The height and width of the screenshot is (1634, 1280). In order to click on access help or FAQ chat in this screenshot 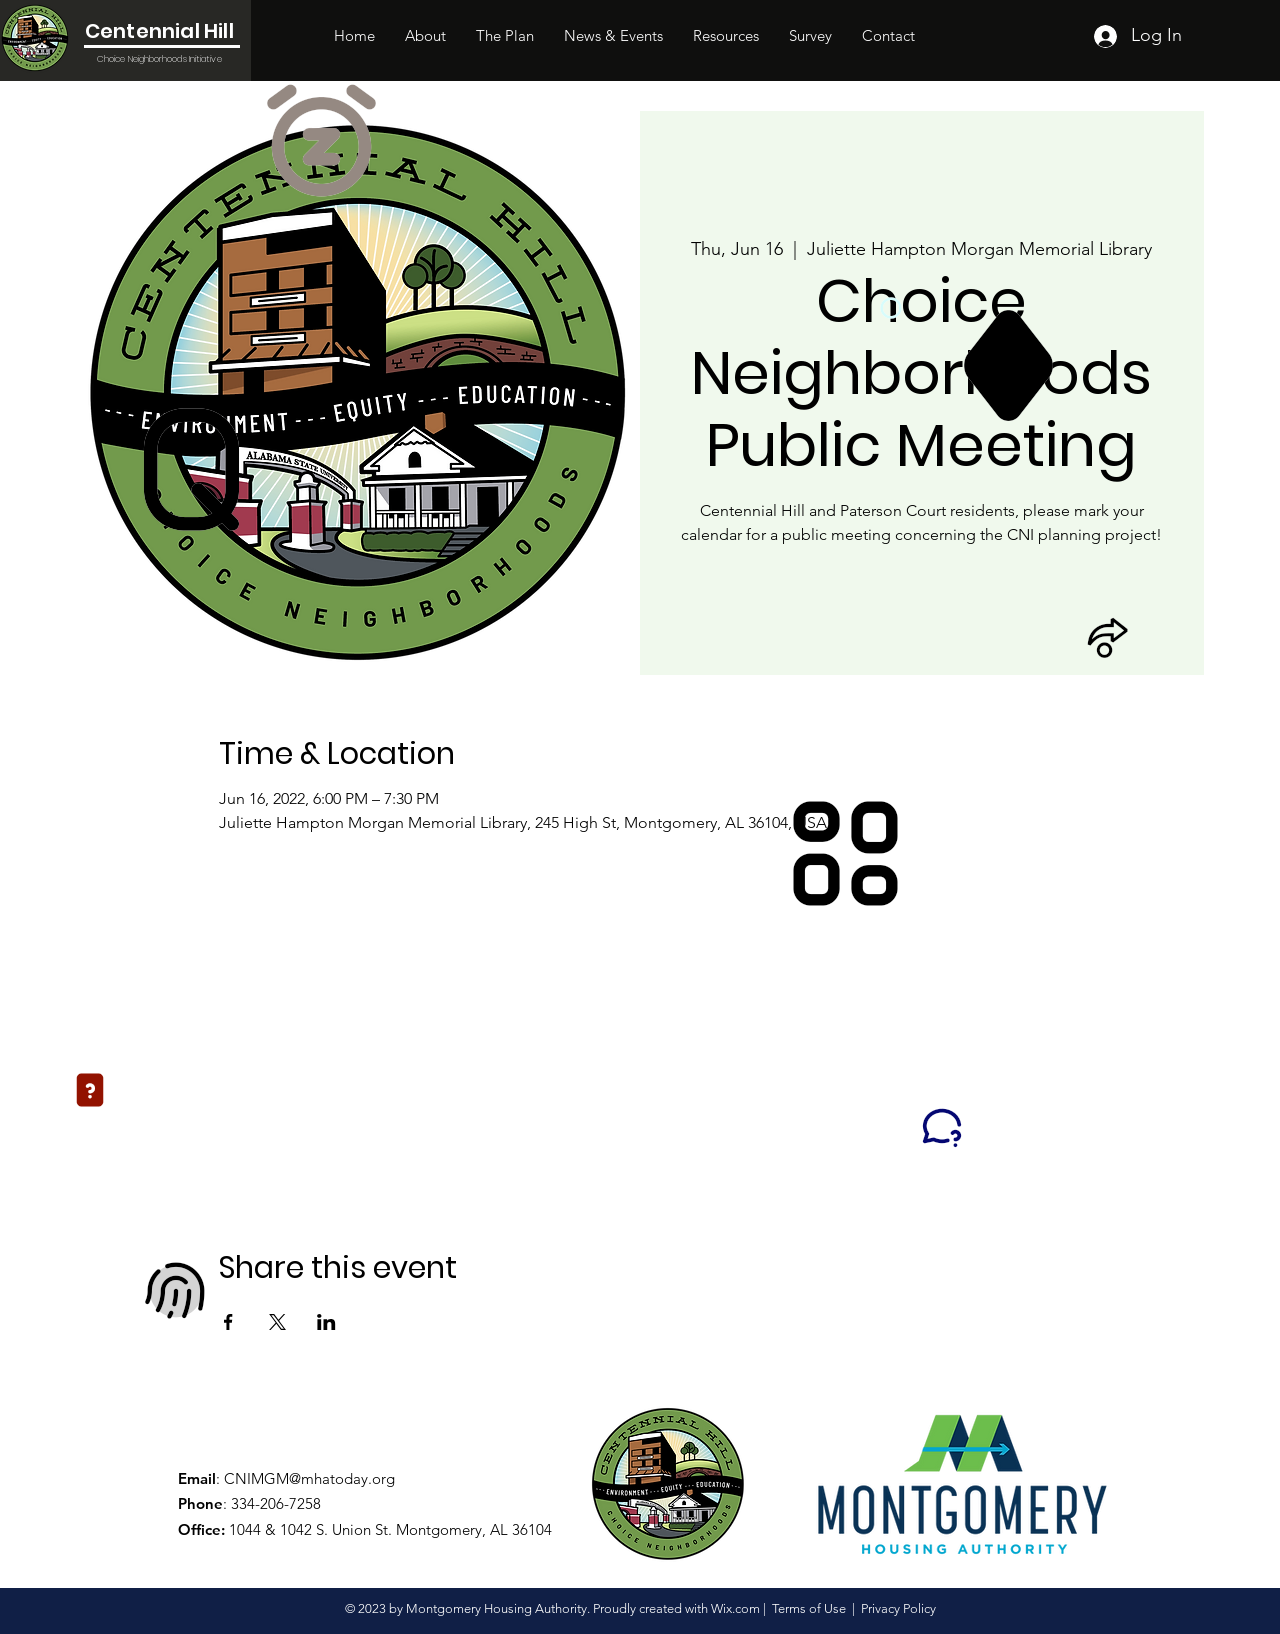, I will do `click(942, 1126)`.